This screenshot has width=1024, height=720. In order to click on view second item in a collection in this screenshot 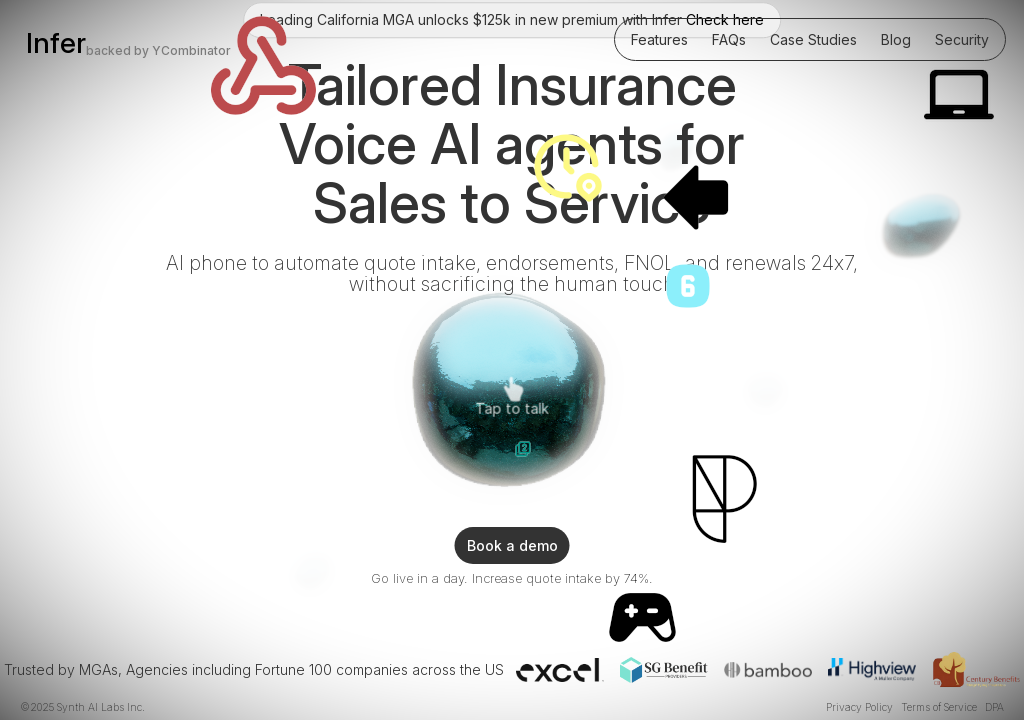, I will do `click(523, 449)`.